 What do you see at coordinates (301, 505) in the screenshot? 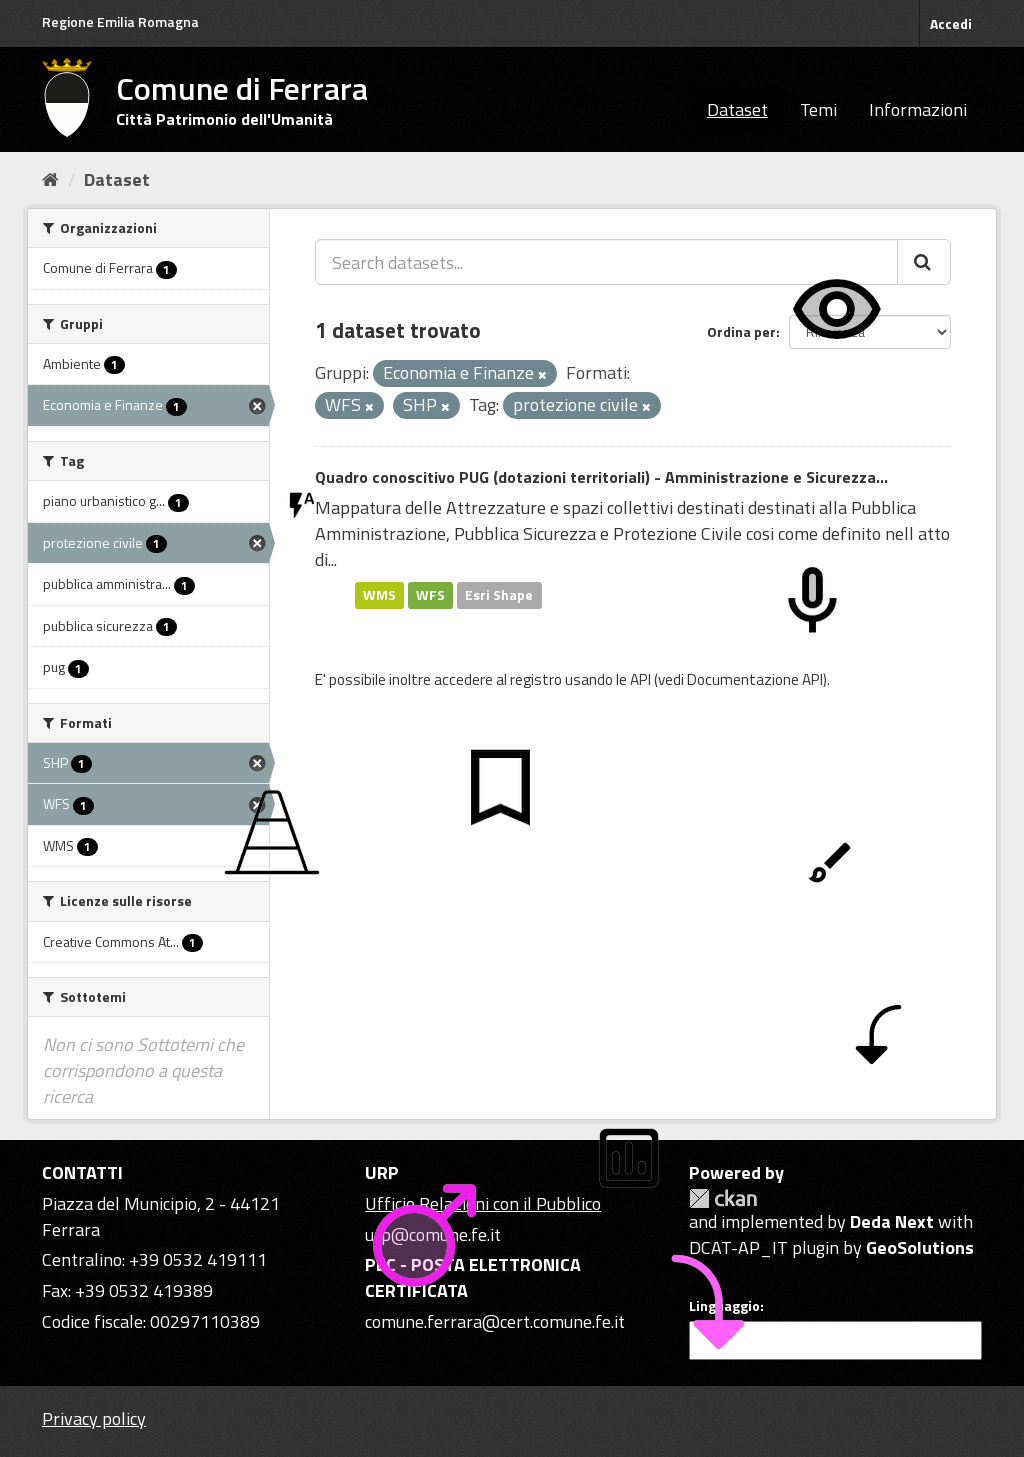
I see `enable automatic flash mode for camera` at bounding box center [301, 505].